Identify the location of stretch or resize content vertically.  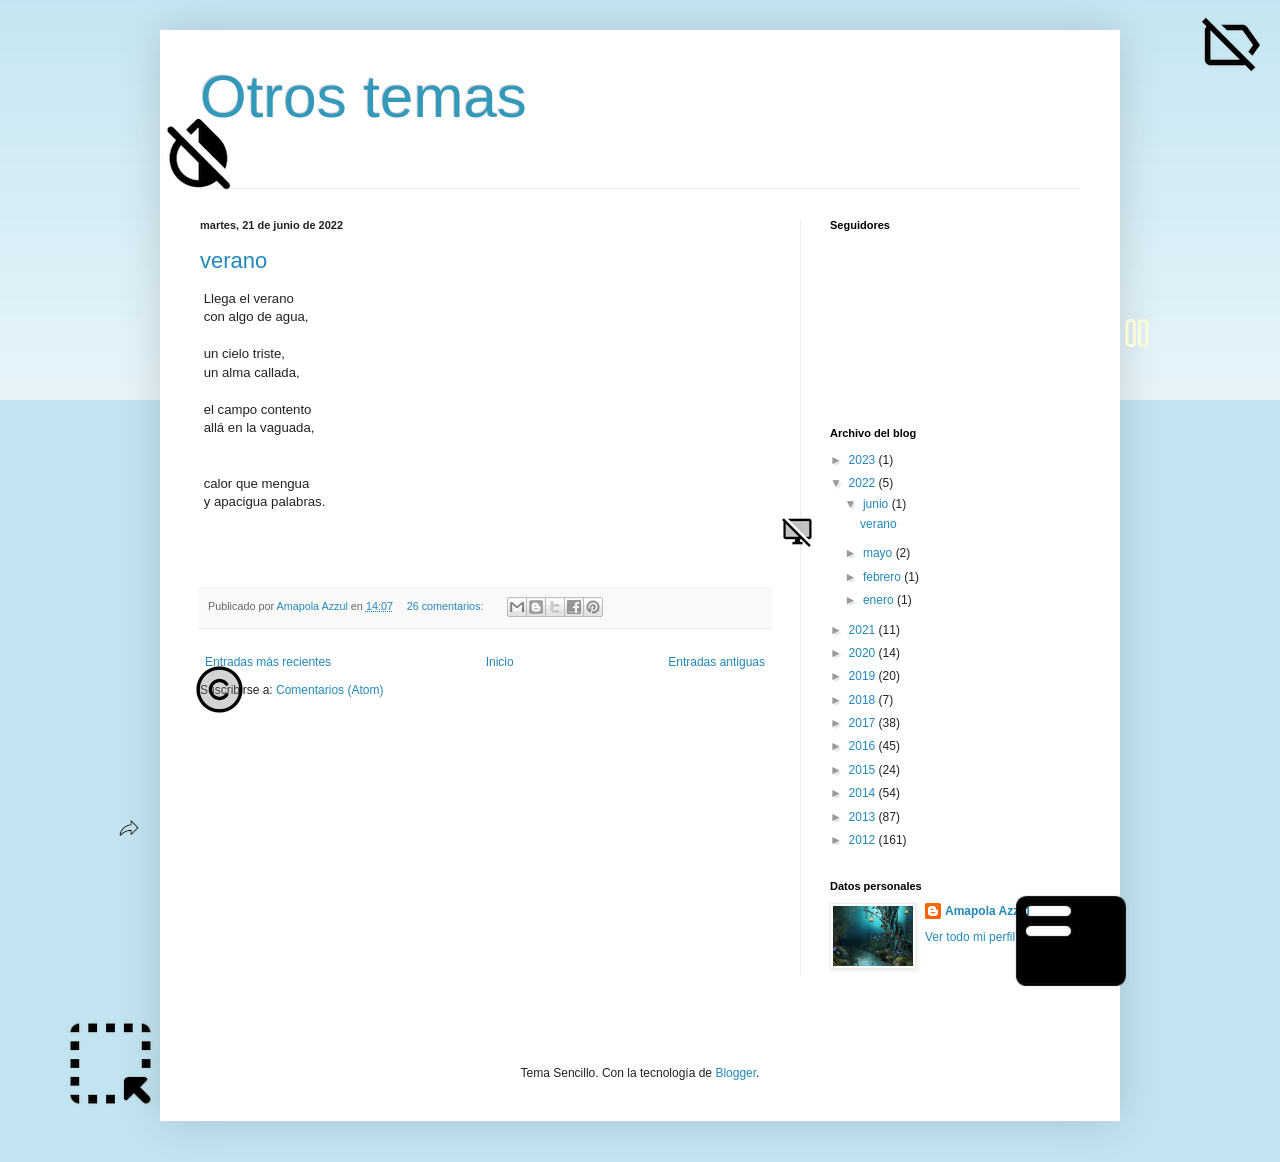
(1137, 333).